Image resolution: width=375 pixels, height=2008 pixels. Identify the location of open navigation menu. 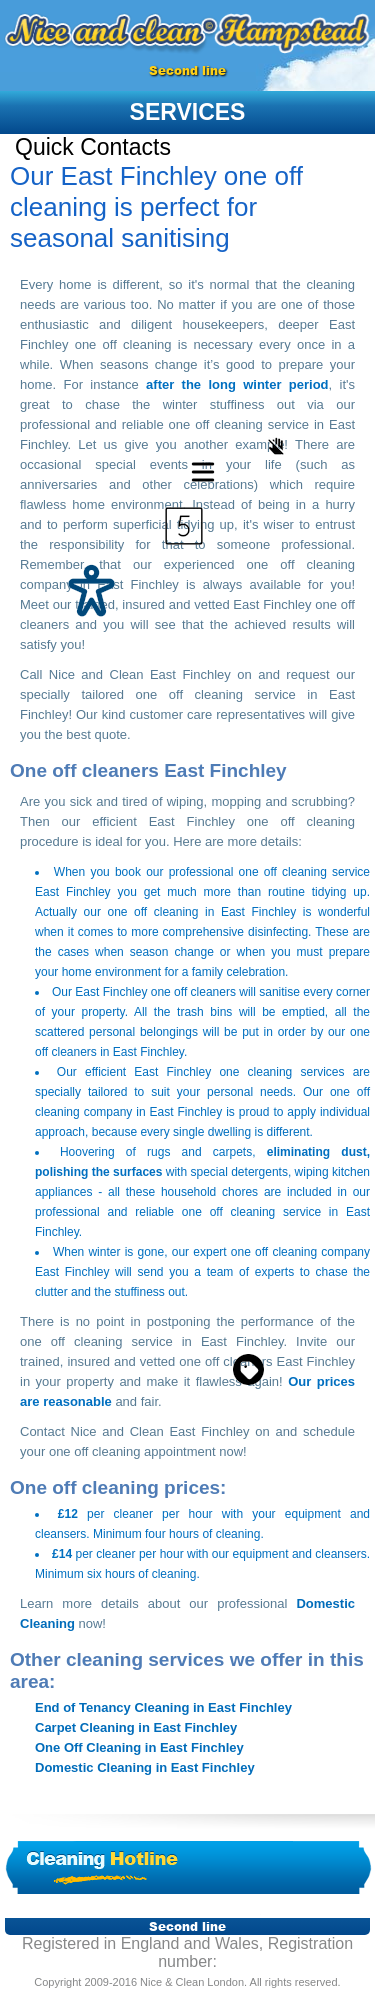
(203, 472).